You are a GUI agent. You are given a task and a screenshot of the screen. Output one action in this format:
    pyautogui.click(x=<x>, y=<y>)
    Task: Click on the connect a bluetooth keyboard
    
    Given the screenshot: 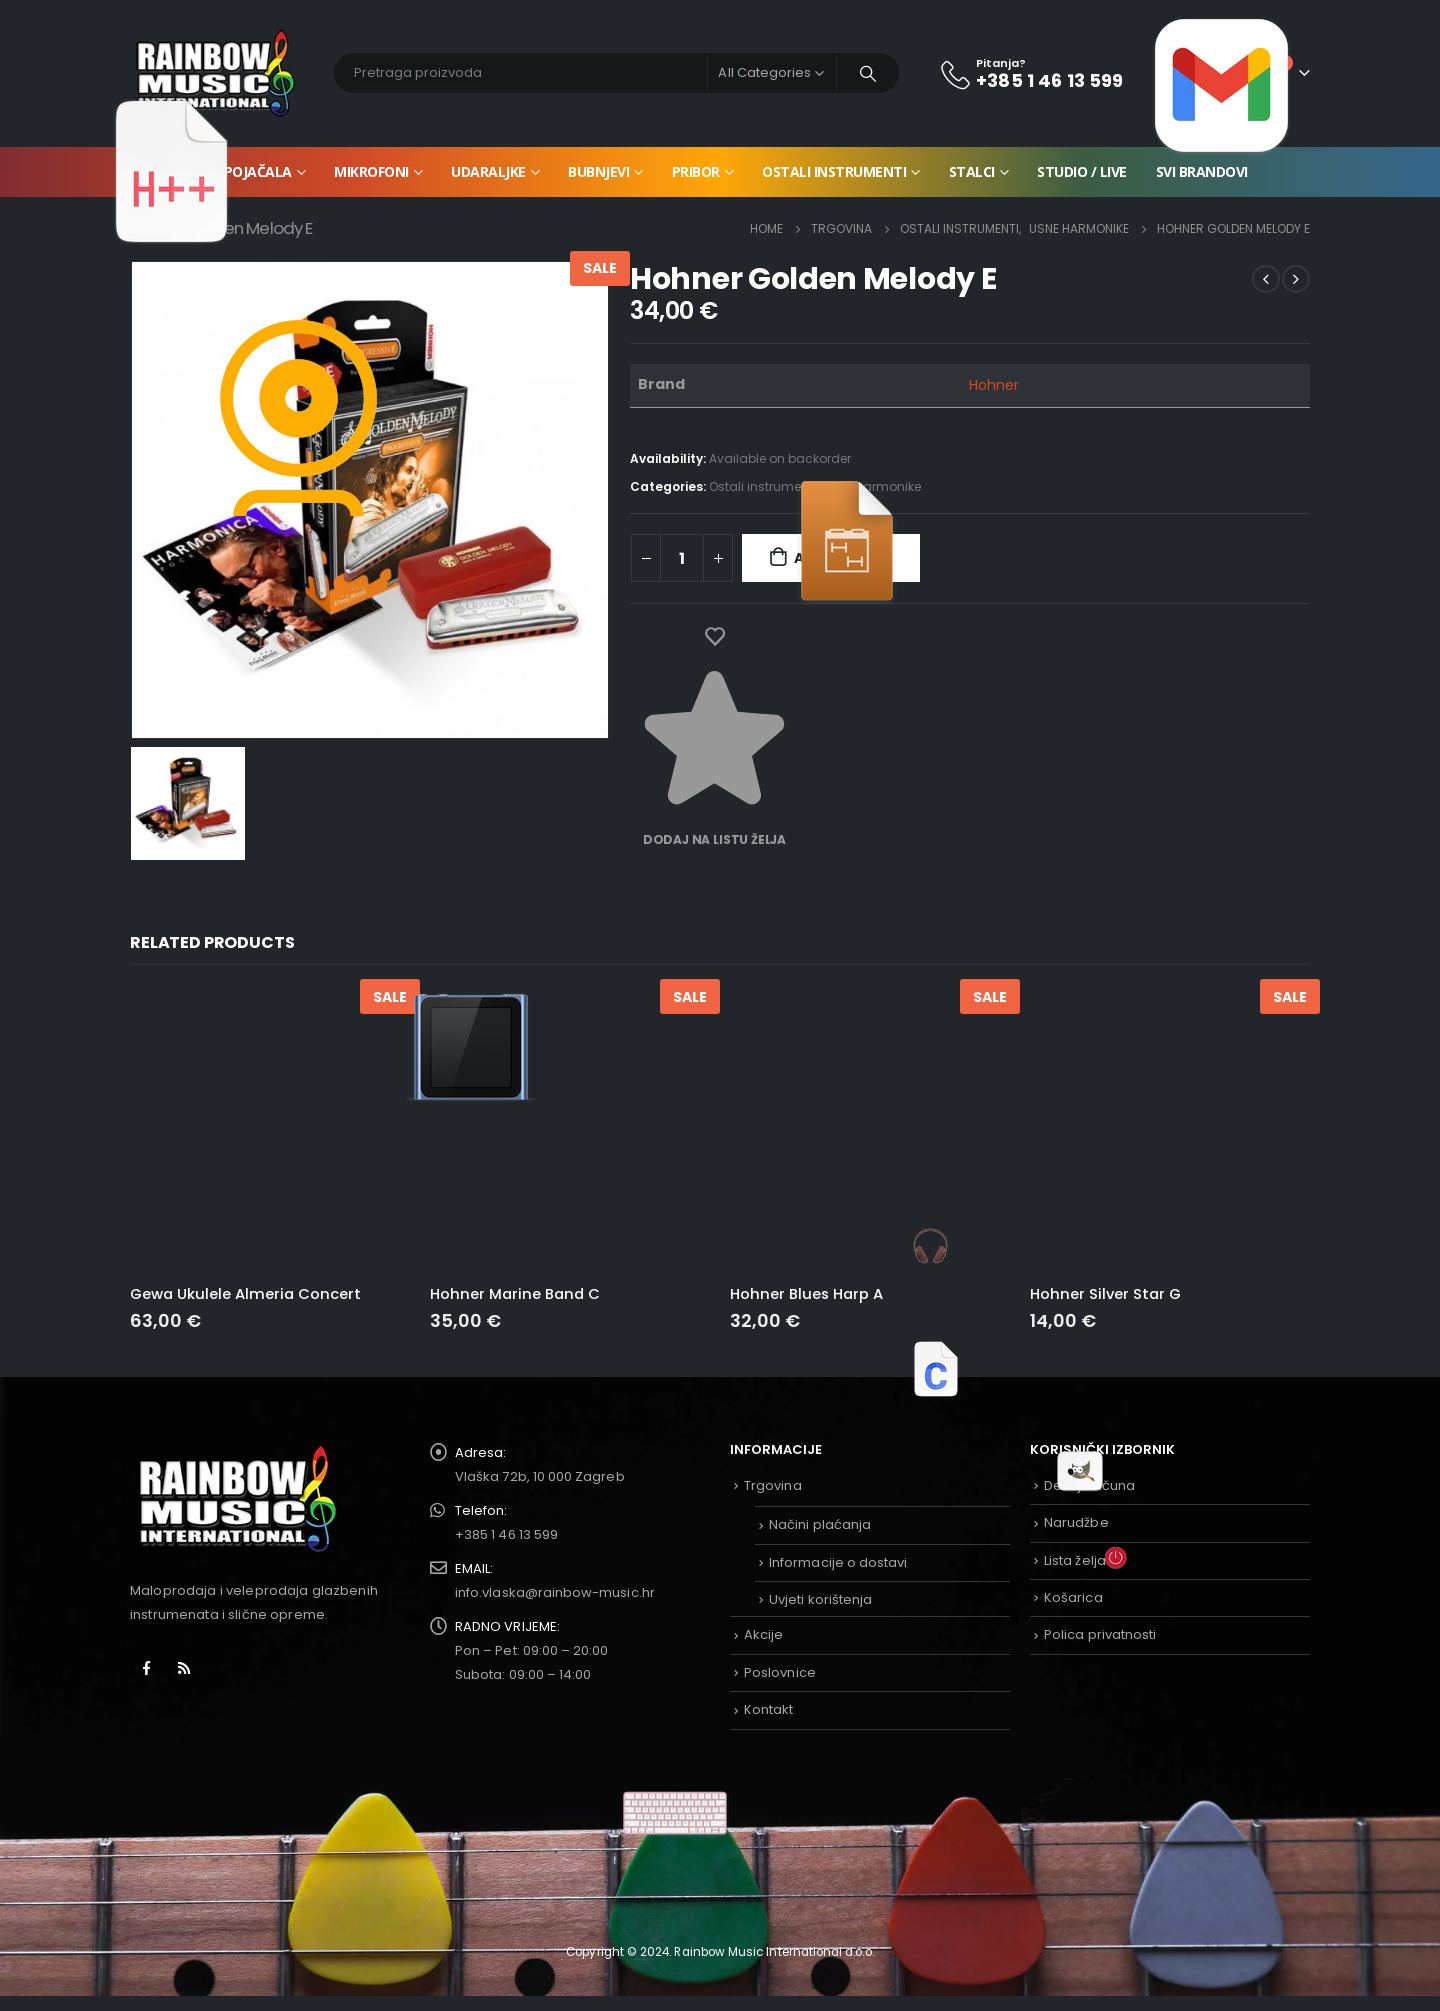 What is the action you would take?
    pyautogui.click(x=675, y=1813)
    